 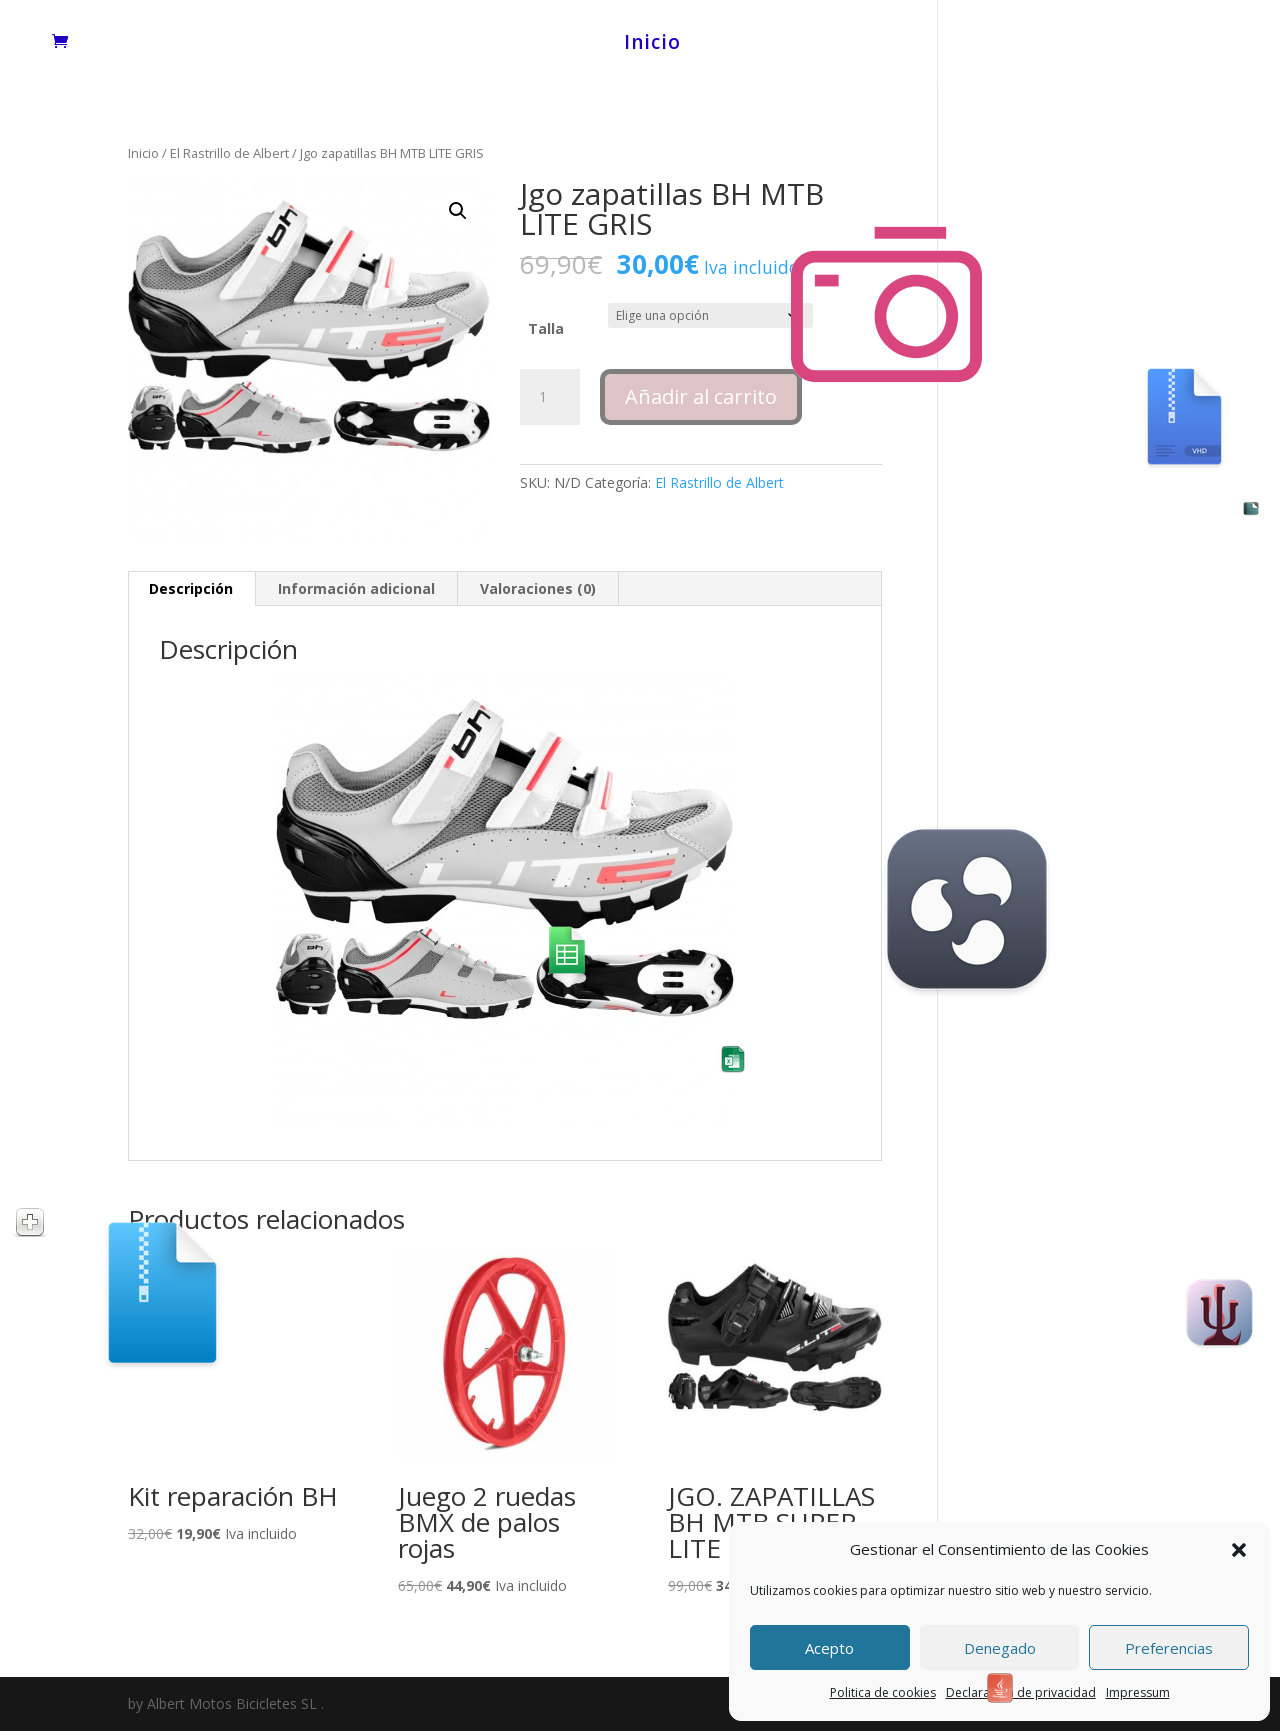 What do you see at coordinates (30, 1221) in the screenshot?
I see `zoom in to enlarge content` at bounding box center [30, 1221].